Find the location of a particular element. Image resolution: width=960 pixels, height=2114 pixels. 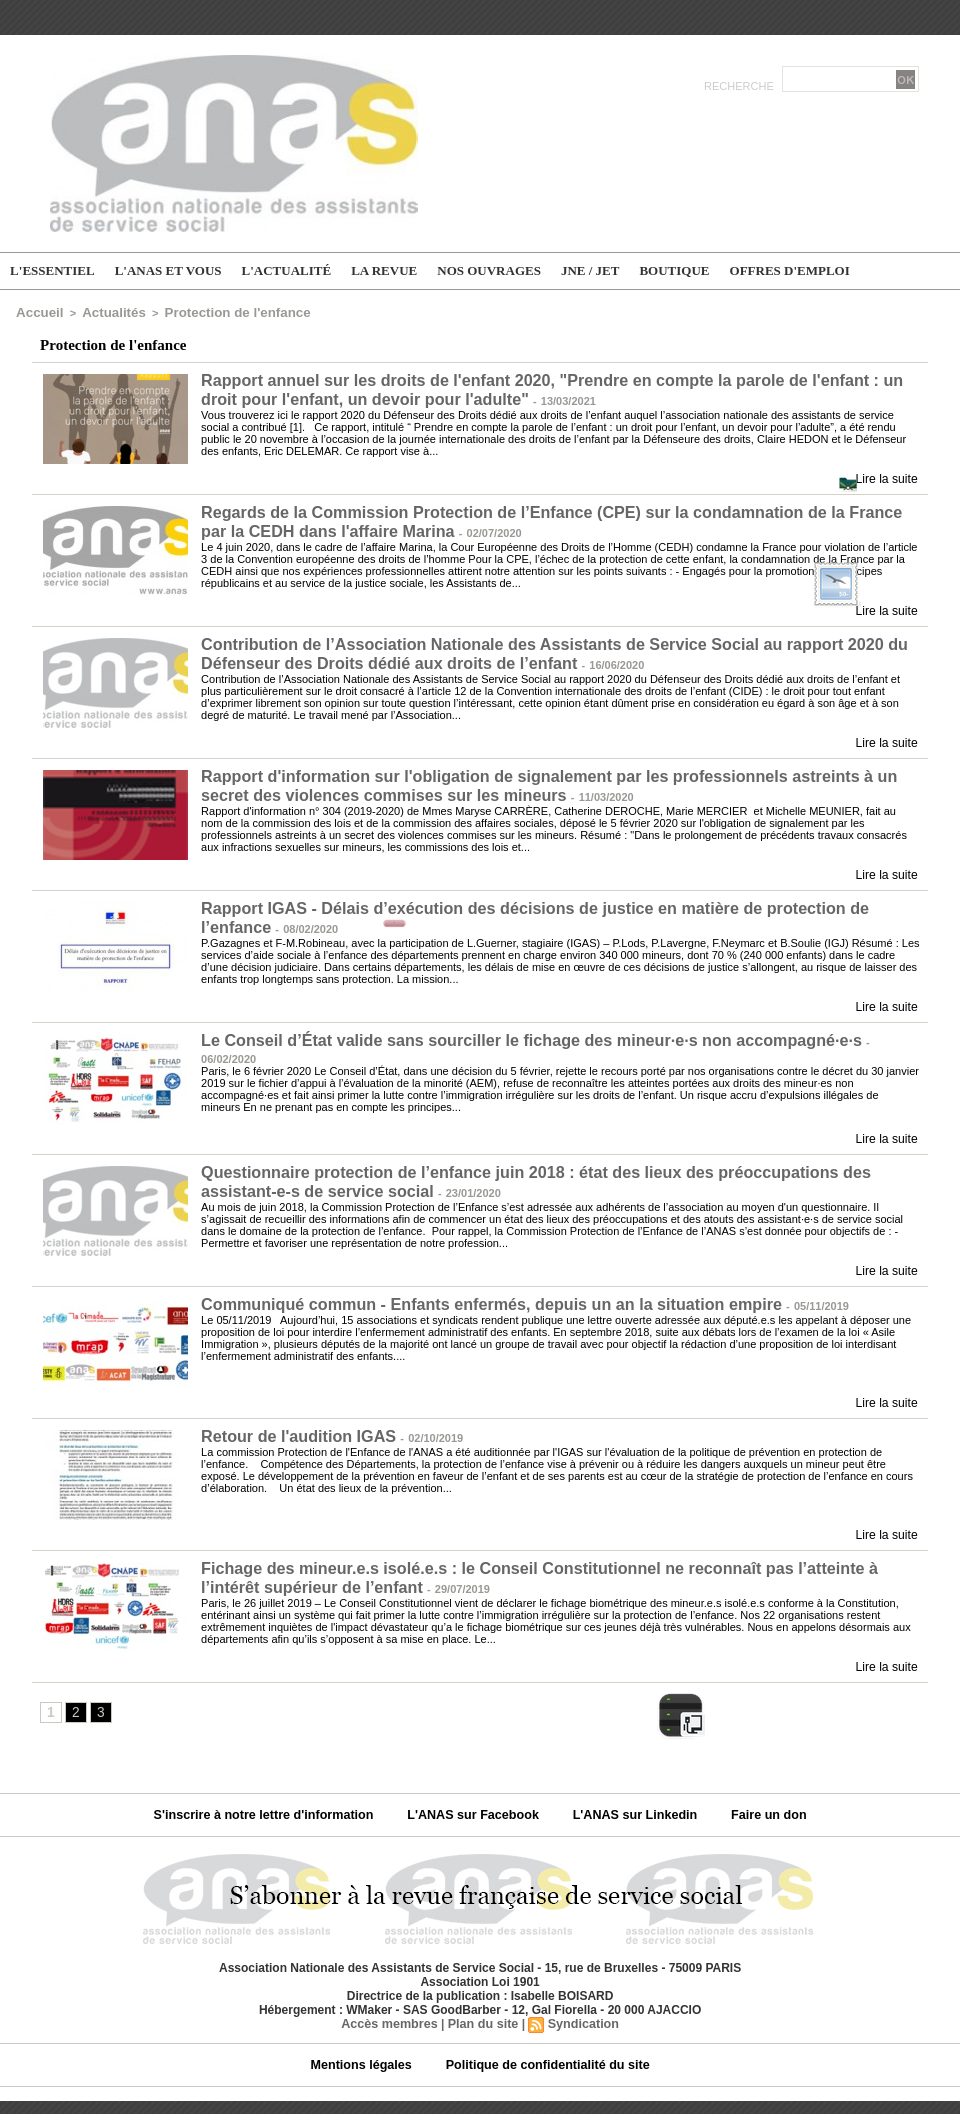

configure DHCP server settings is located at coordinates (681, 1716).